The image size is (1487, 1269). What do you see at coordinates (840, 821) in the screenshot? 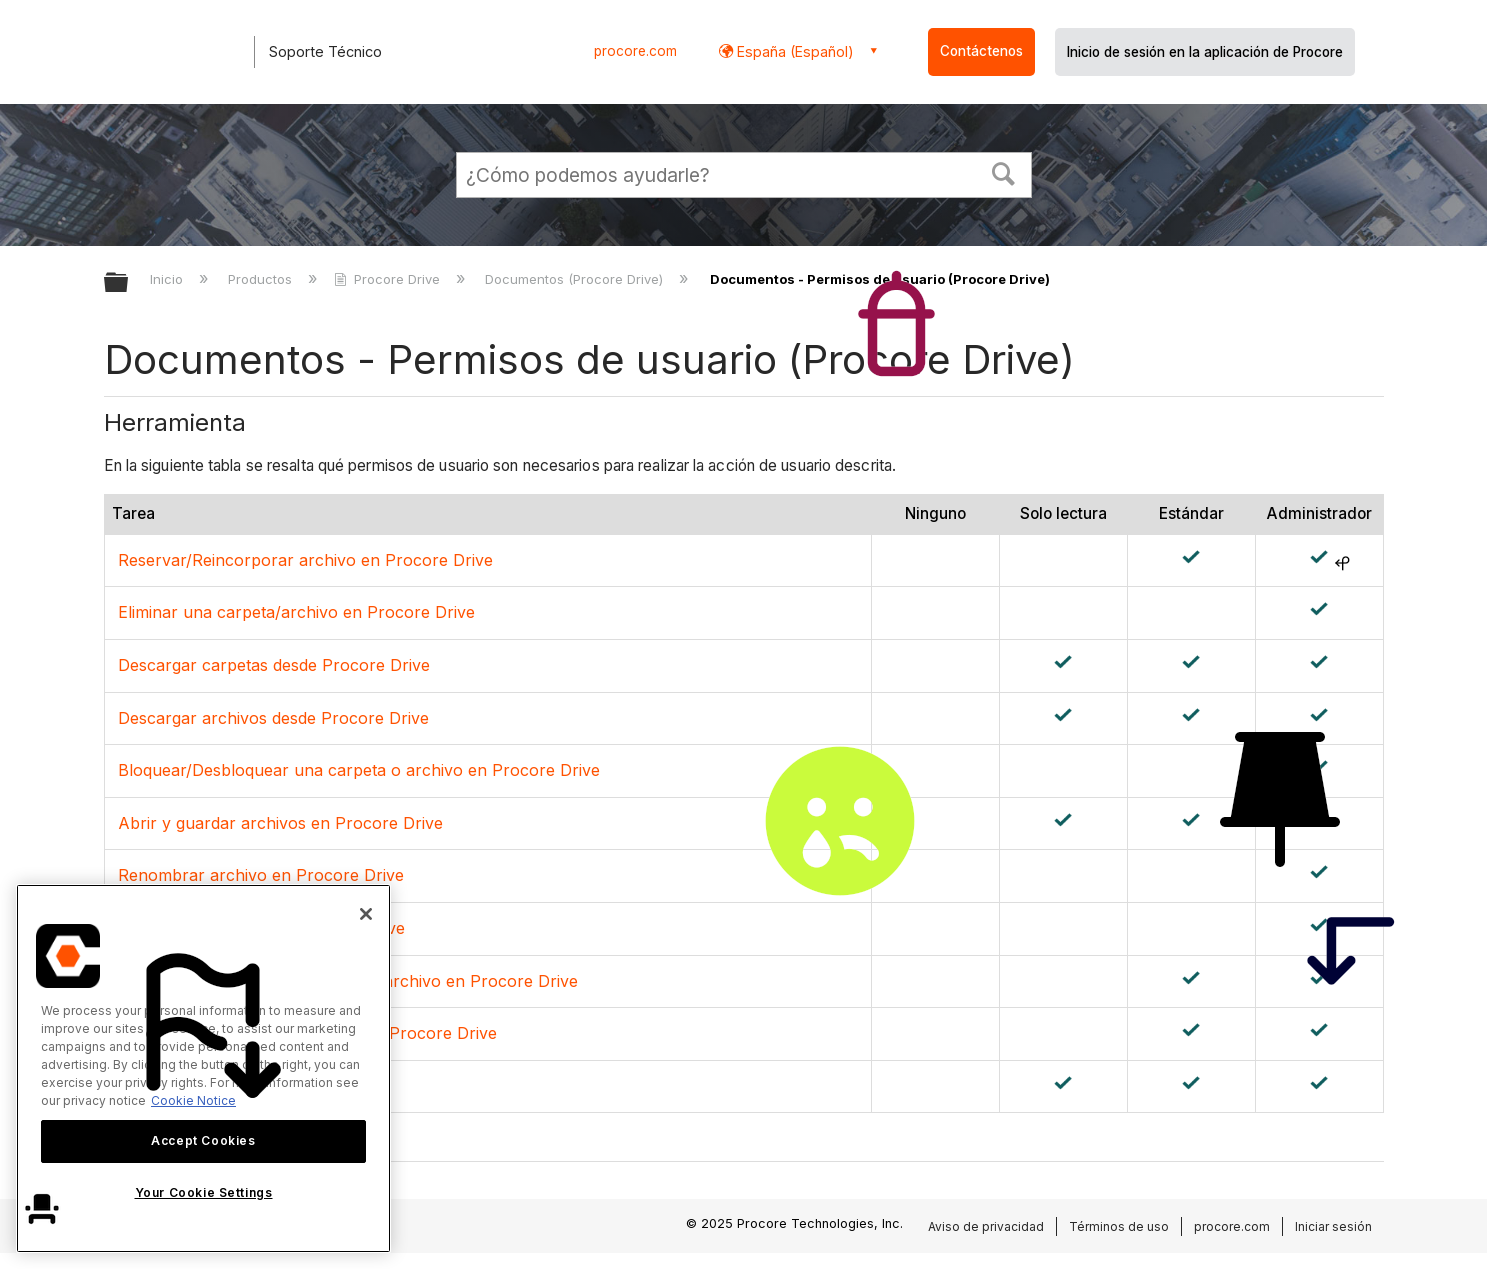
I see `indicates an error or something went wrong` at bounding box center [840, 821].